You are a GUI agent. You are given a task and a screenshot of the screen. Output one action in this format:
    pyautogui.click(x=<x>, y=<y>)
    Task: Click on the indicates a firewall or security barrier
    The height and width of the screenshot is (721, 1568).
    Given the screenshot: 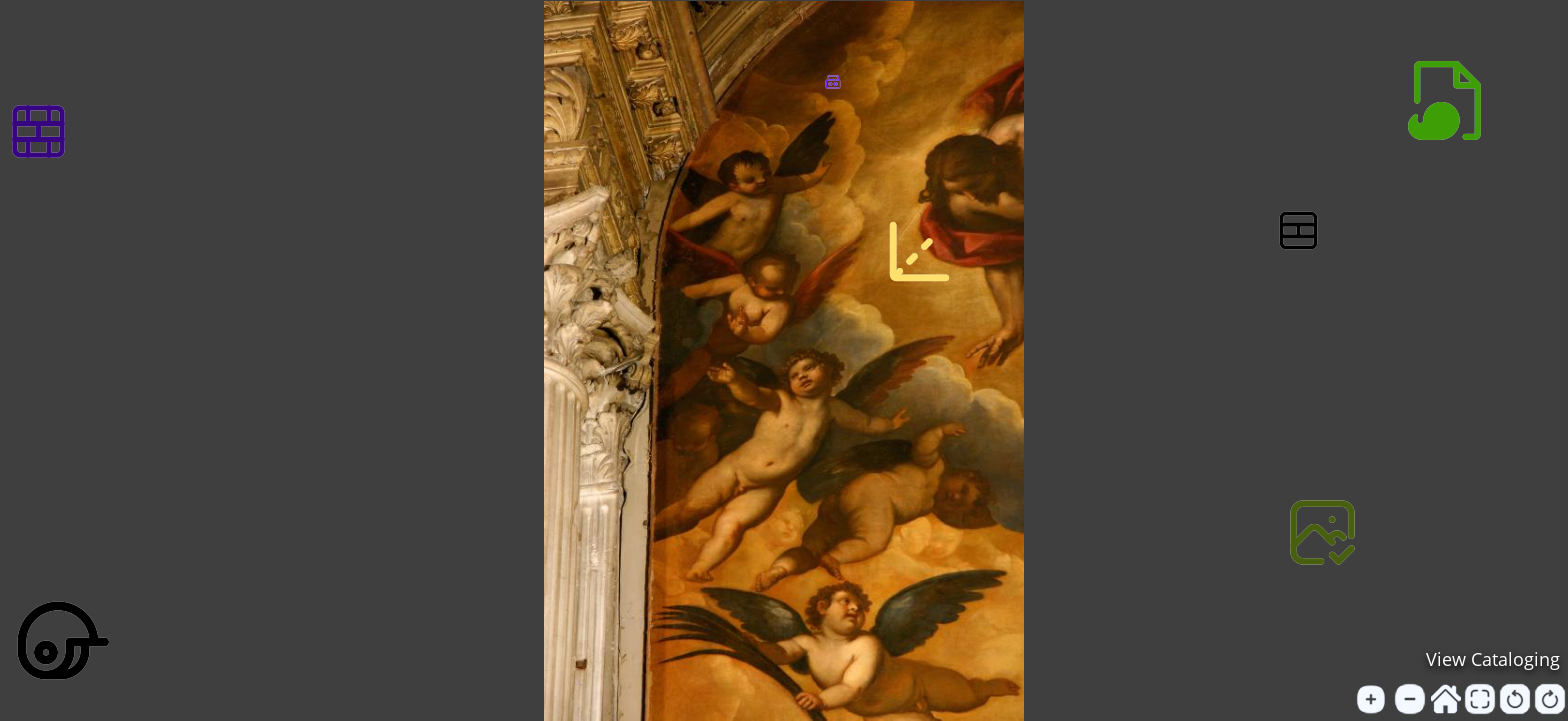 What is the action you would take?
    pyautogui.click(x=38, y=131)
    